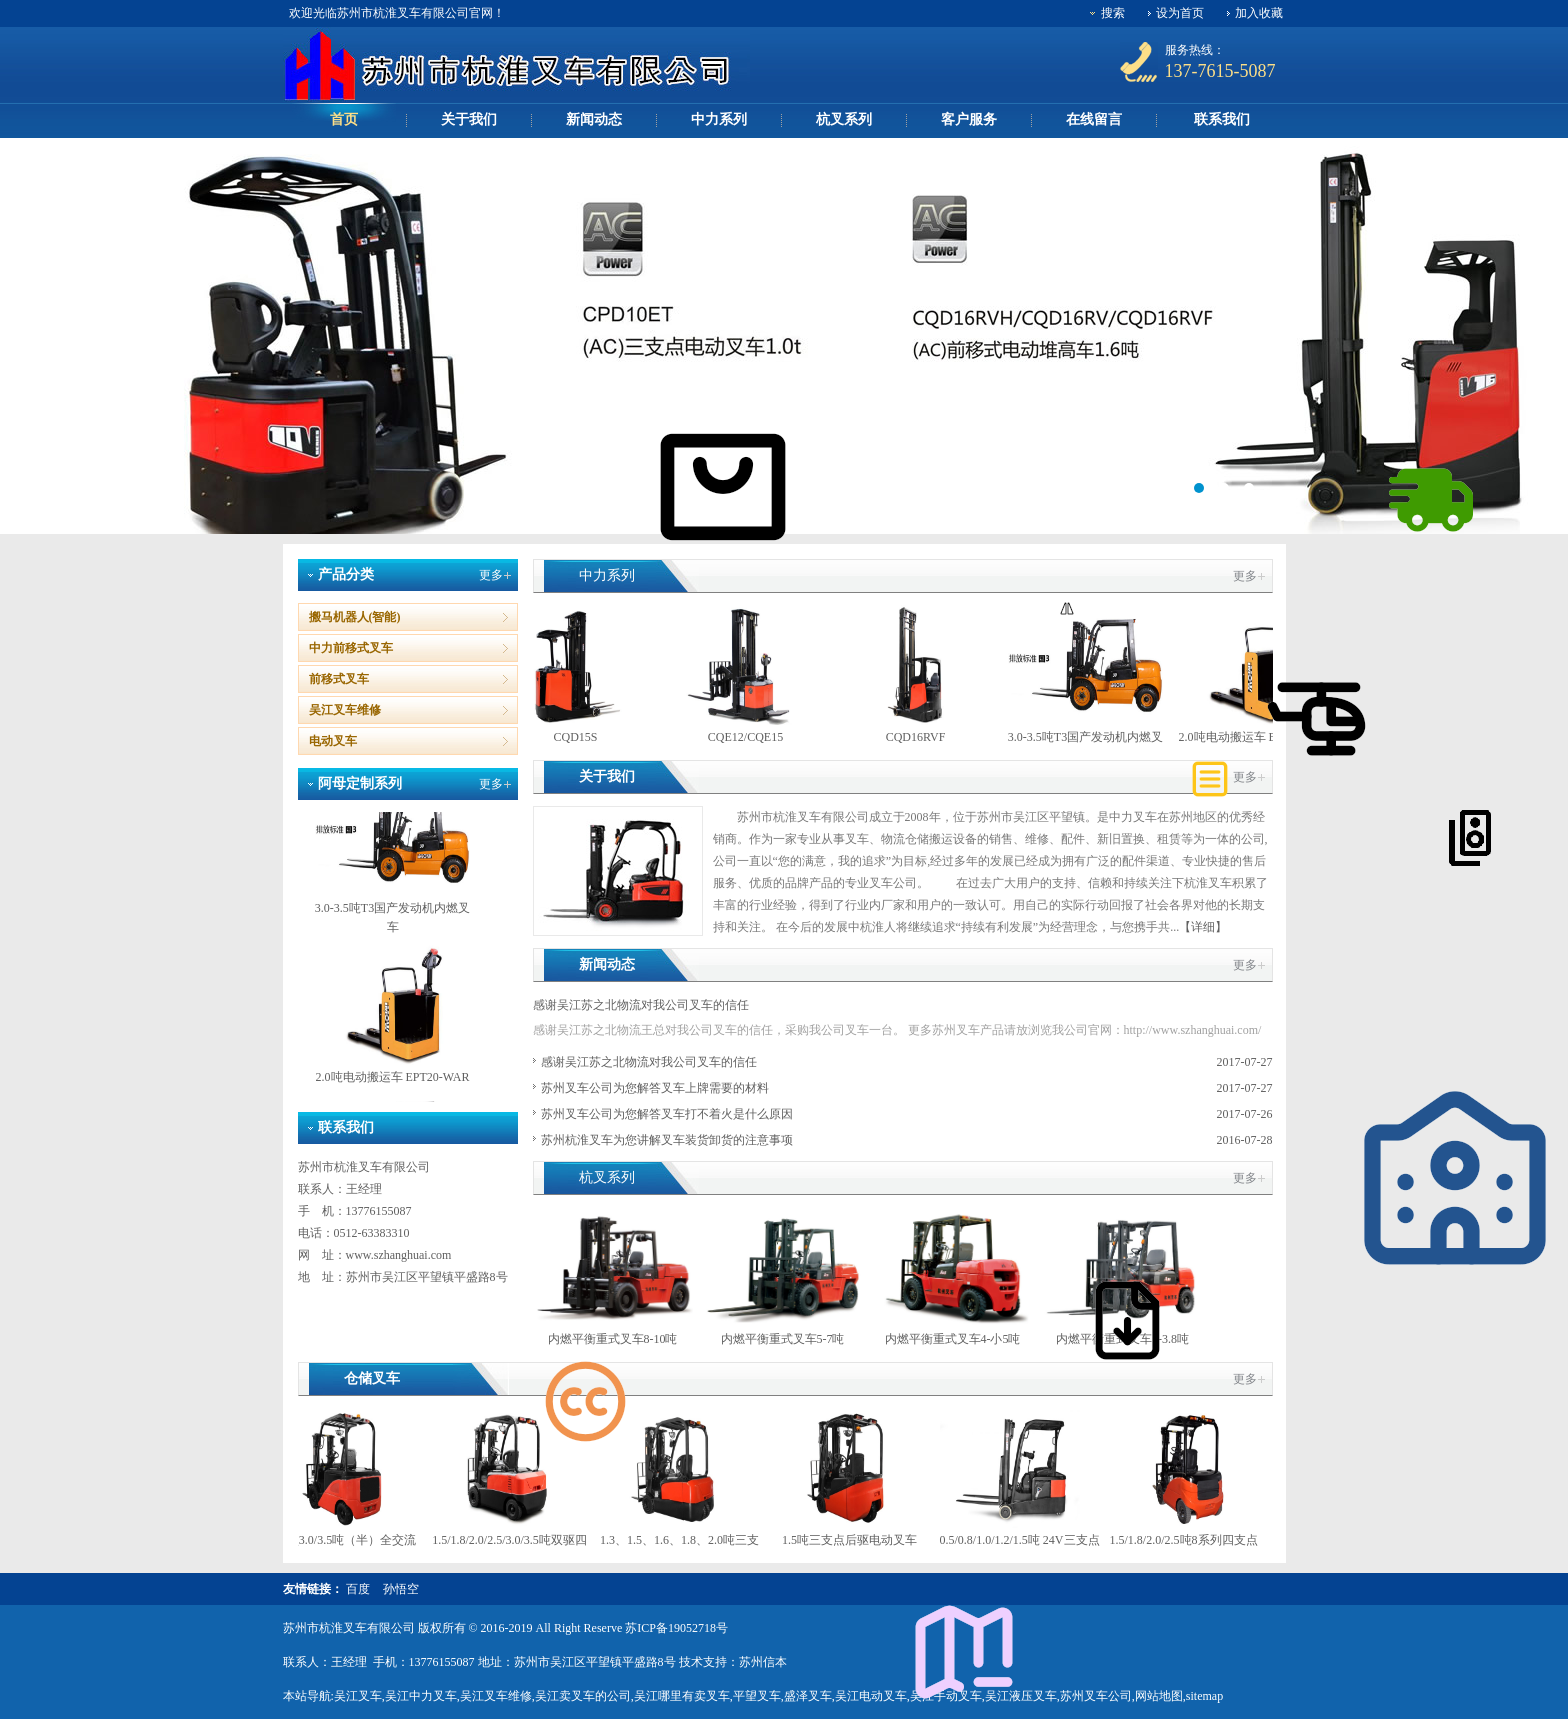 Image resolution: width=1568 pixels, height=1719 pixels. What do you see at coordinates (1470, 838) in the screenshot?
I see `access speaker group settings` at bounding box center [1470, 838].